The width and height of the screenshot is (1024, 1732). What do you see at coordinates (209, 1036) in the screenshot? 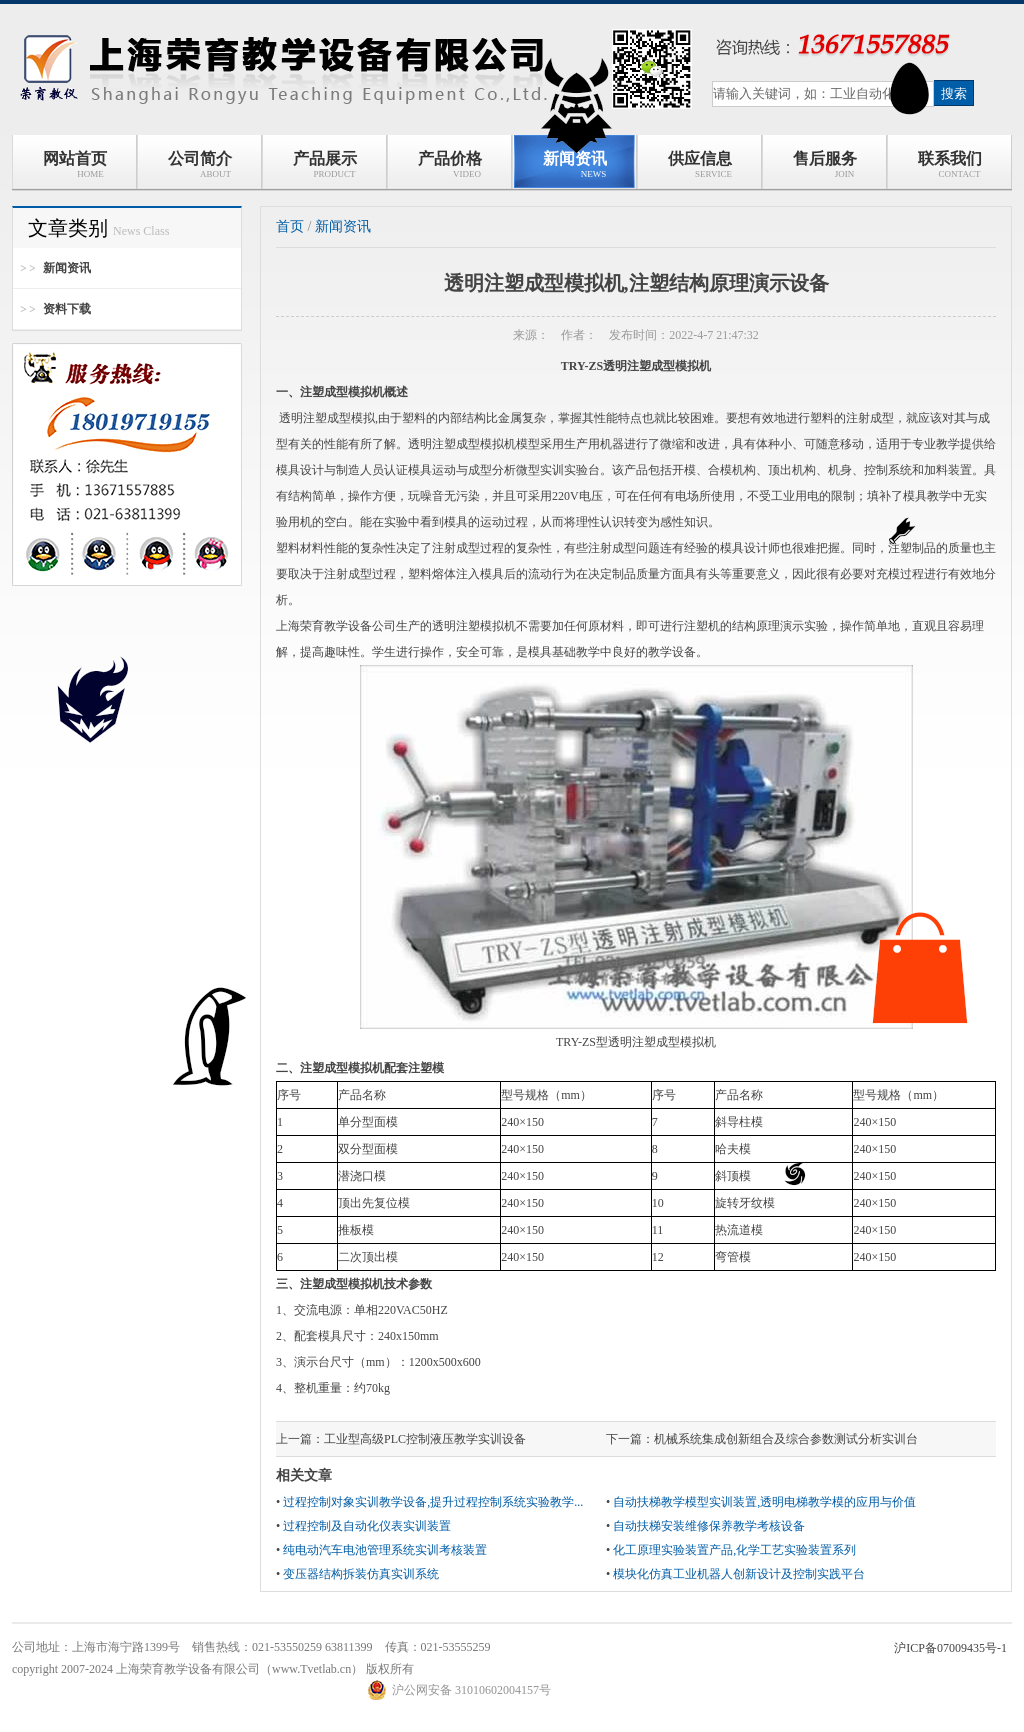
I see `penguin character or mascot icon` at bounding box center [209, 1036].